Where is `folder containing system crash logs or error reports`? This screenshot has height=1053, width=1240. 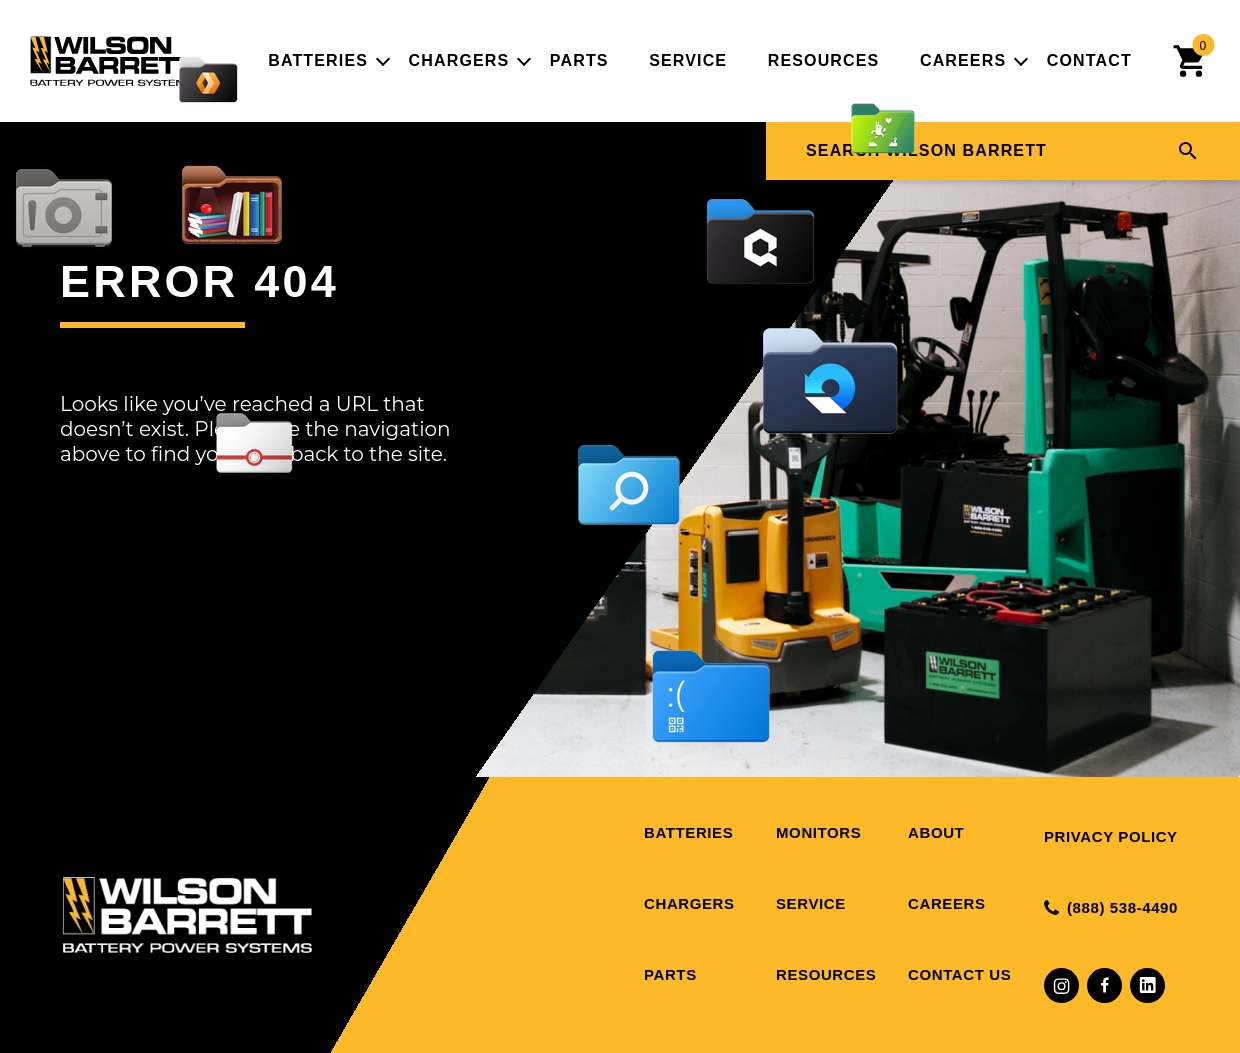
folder containing system crash logs or error reports is located at coordinates (710, 699).